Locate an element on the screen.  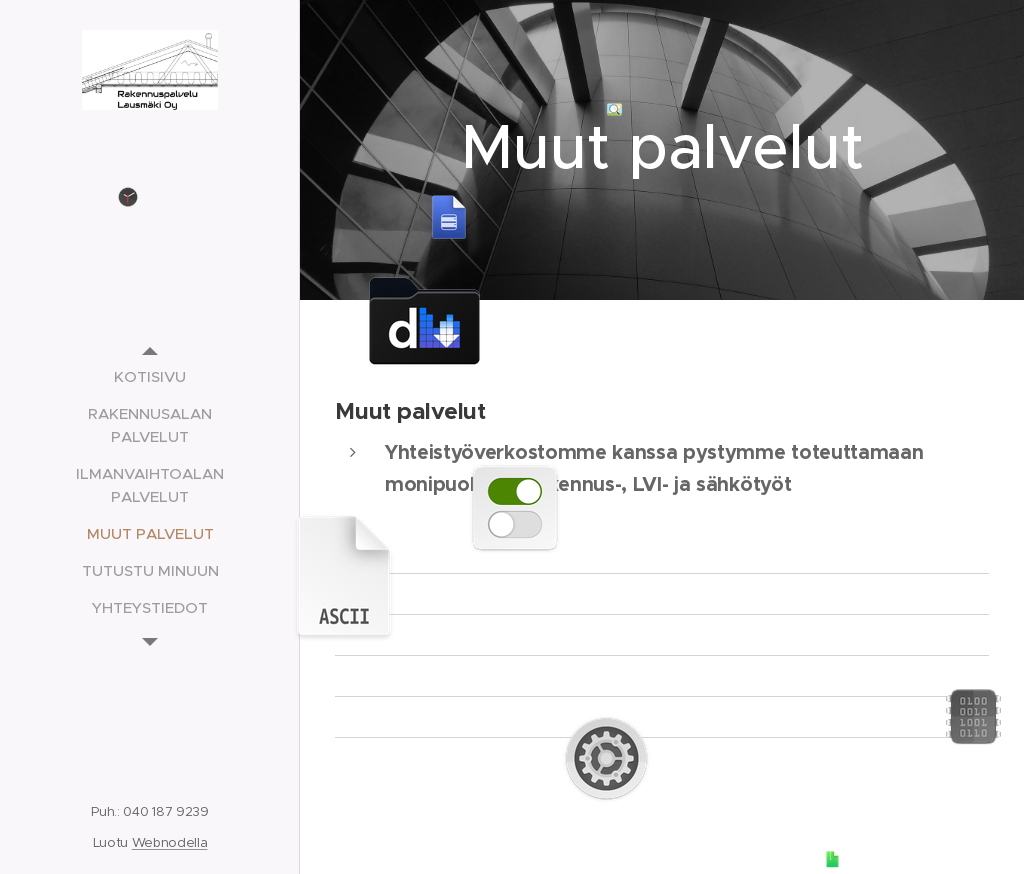
open system tweaks or settings customization is located at coordinates (515, 508).